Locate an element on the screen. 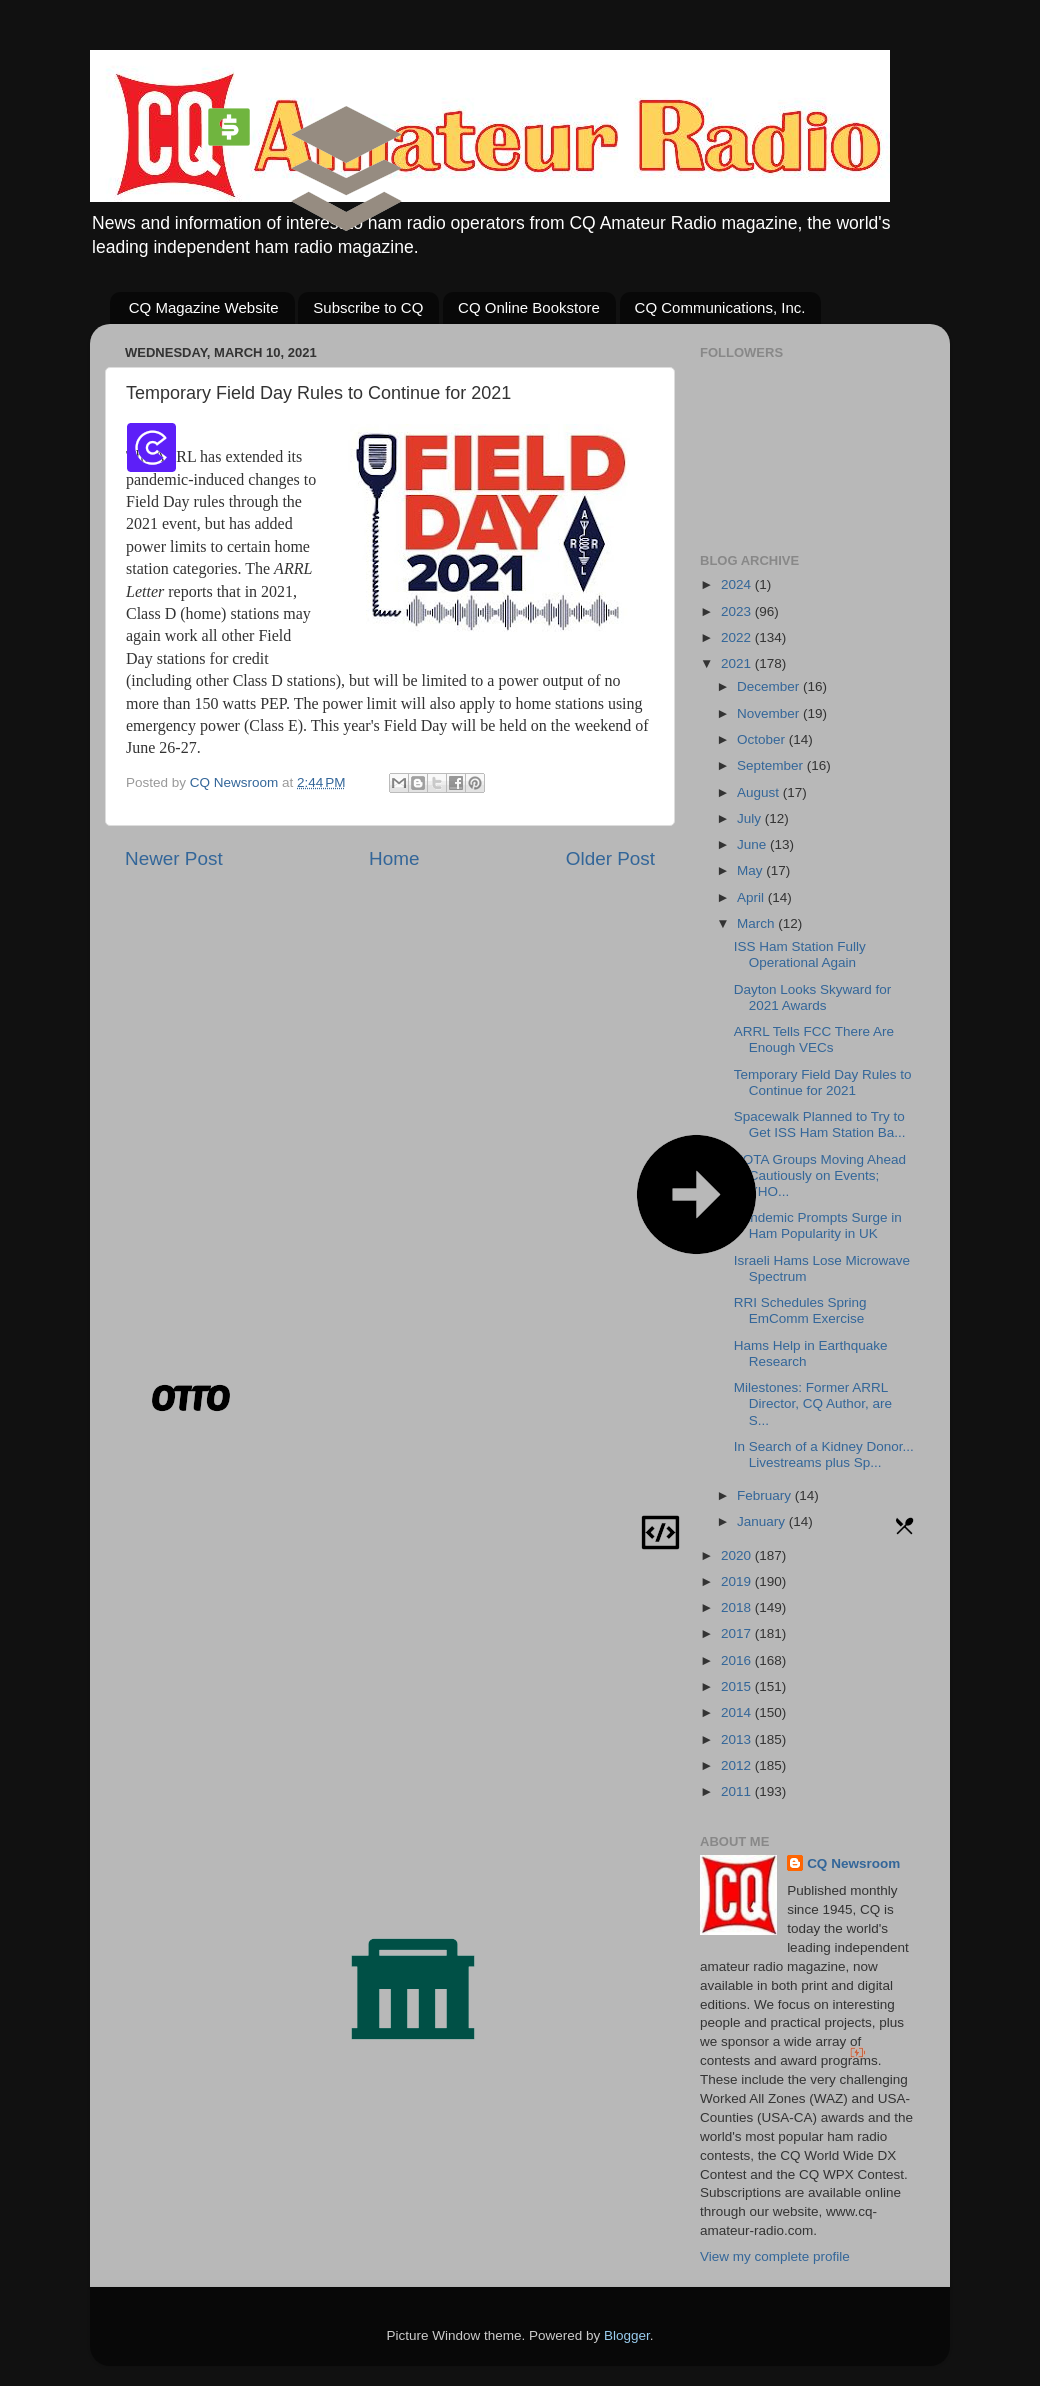 The width and height of the screenshot is (1040, 2386). access financial or payment settings is located at coordinates (229, 127).